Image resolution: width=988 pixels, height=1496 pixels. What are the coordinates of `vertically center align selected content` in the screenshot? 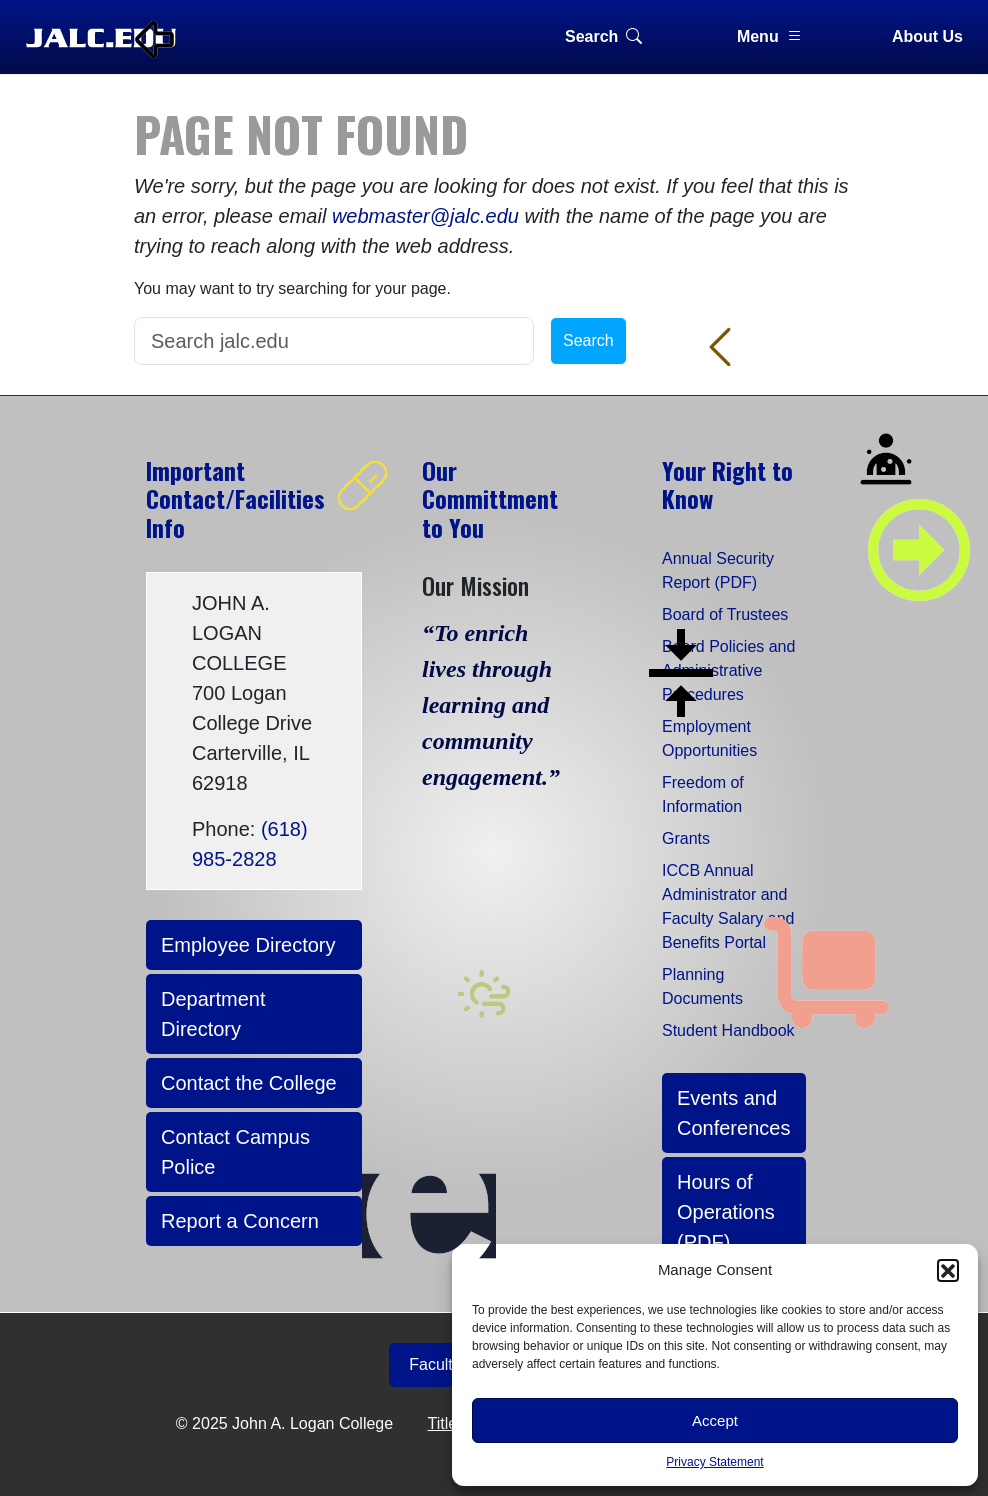 It's located at (681, 673).